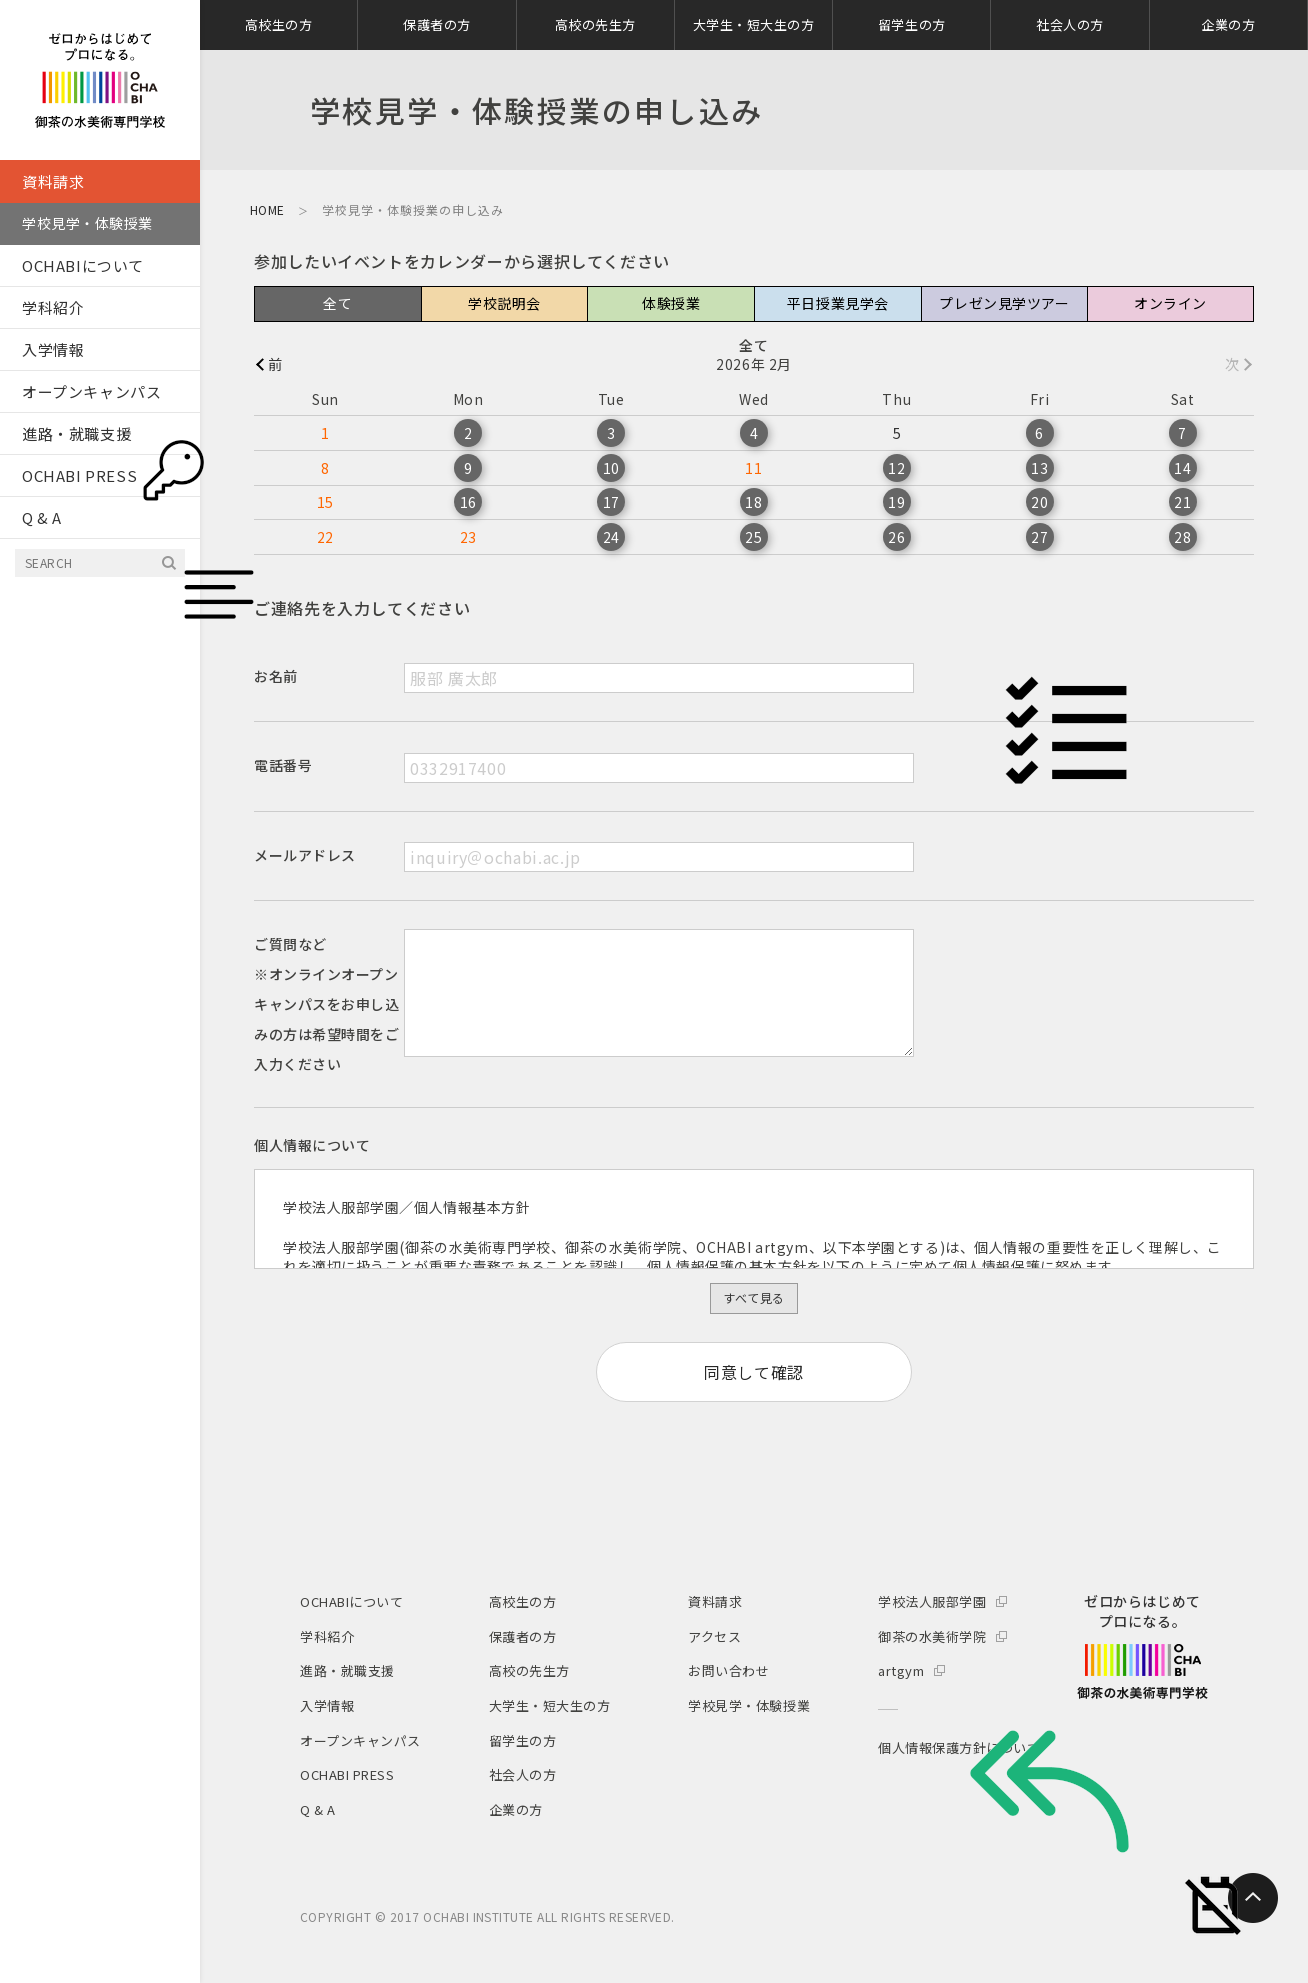  I want to click on reply all to a message or email, so click(1049, 1791).